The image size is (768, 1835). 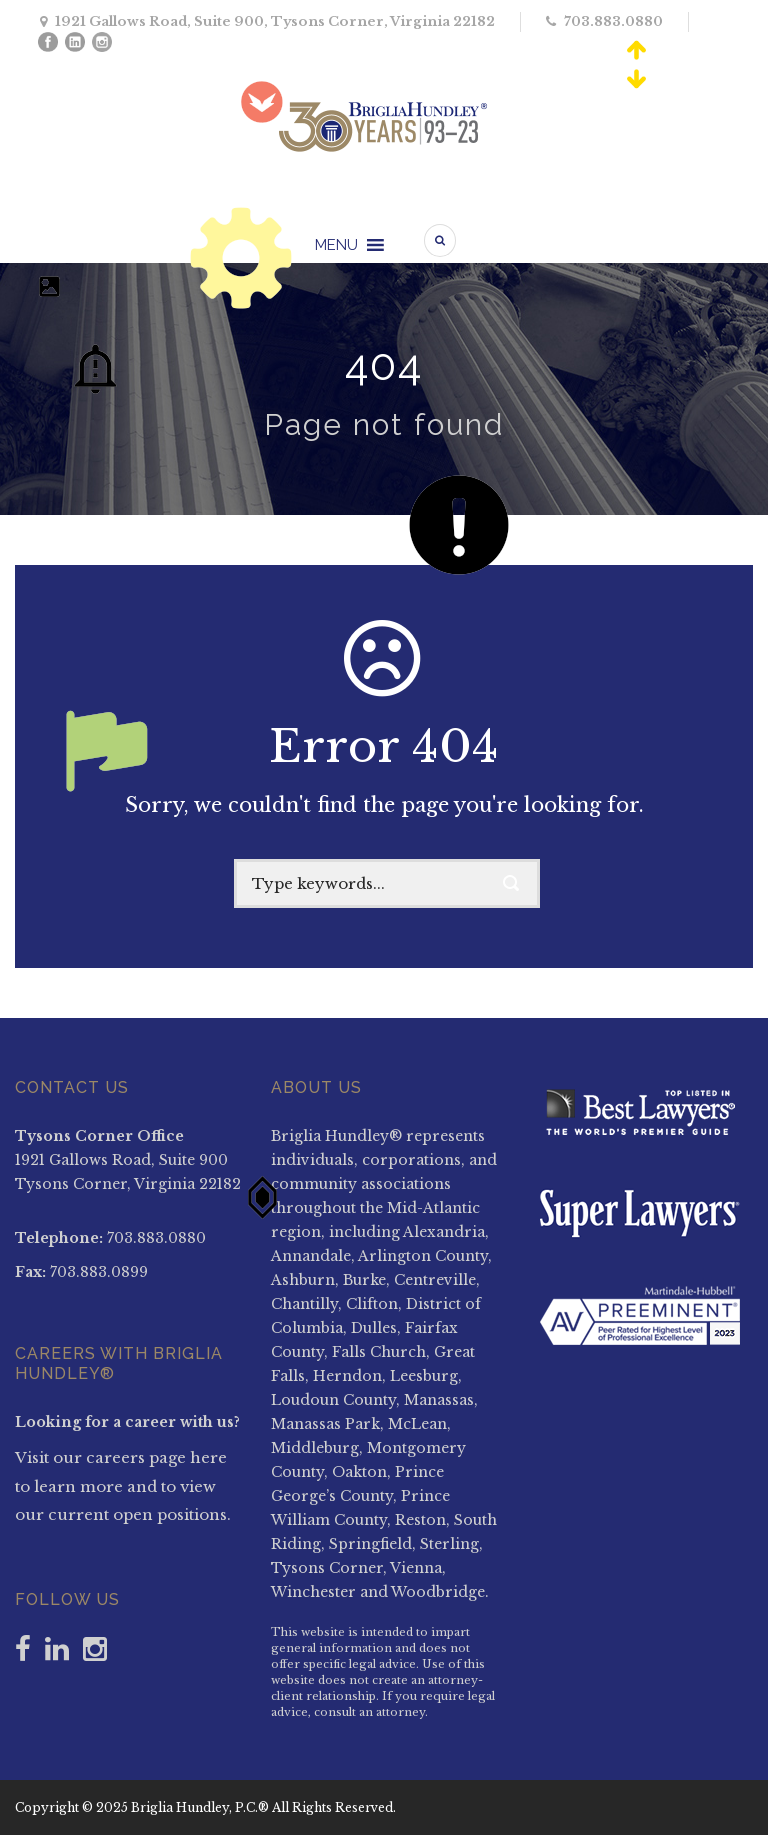 I want to click on important notification requiring attention, so click(x=95, y=368).